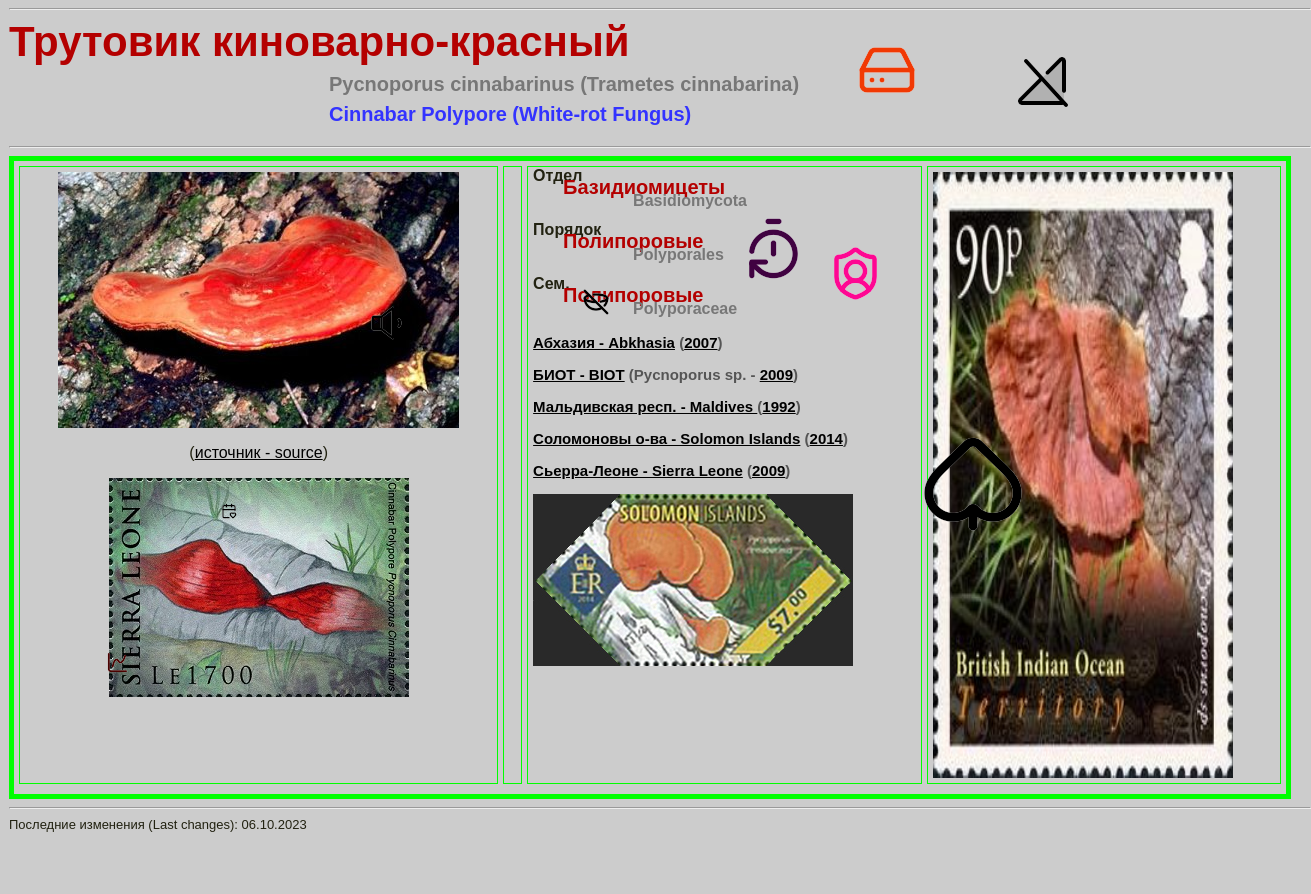 The width and height of the screenshot is (1311, 894). What do you see at coordinates (389, 323) in the screenshot?
I see `adjust volume to low level` at bounding box center [389, 323].